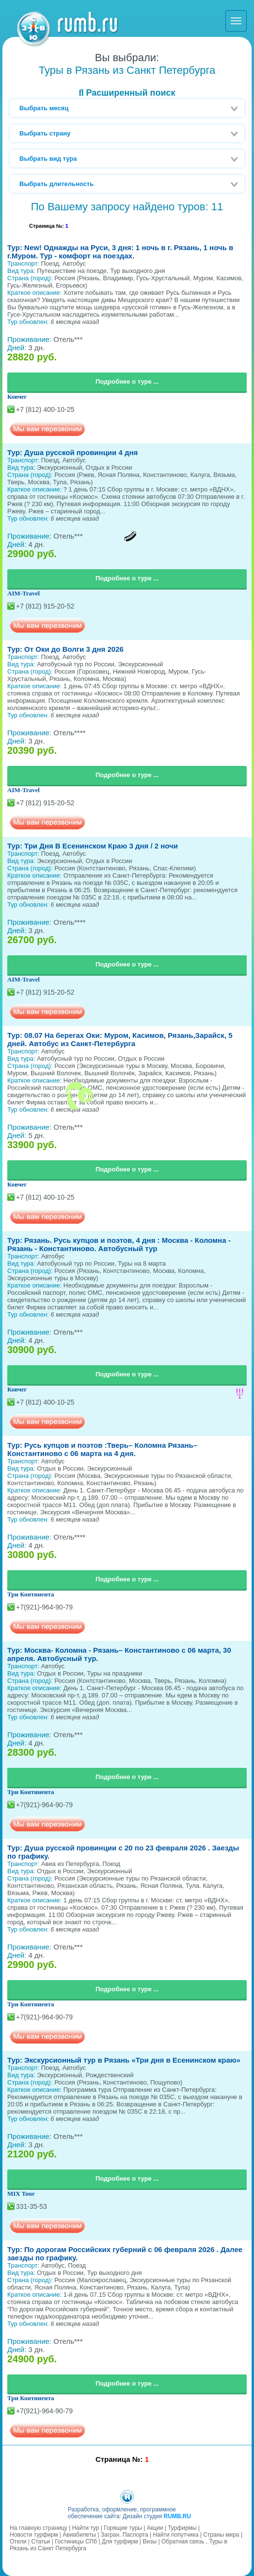 The width and height of the screenshot is (254, 2576). I want to click on browse food or restaurant options, so click(130, 536).